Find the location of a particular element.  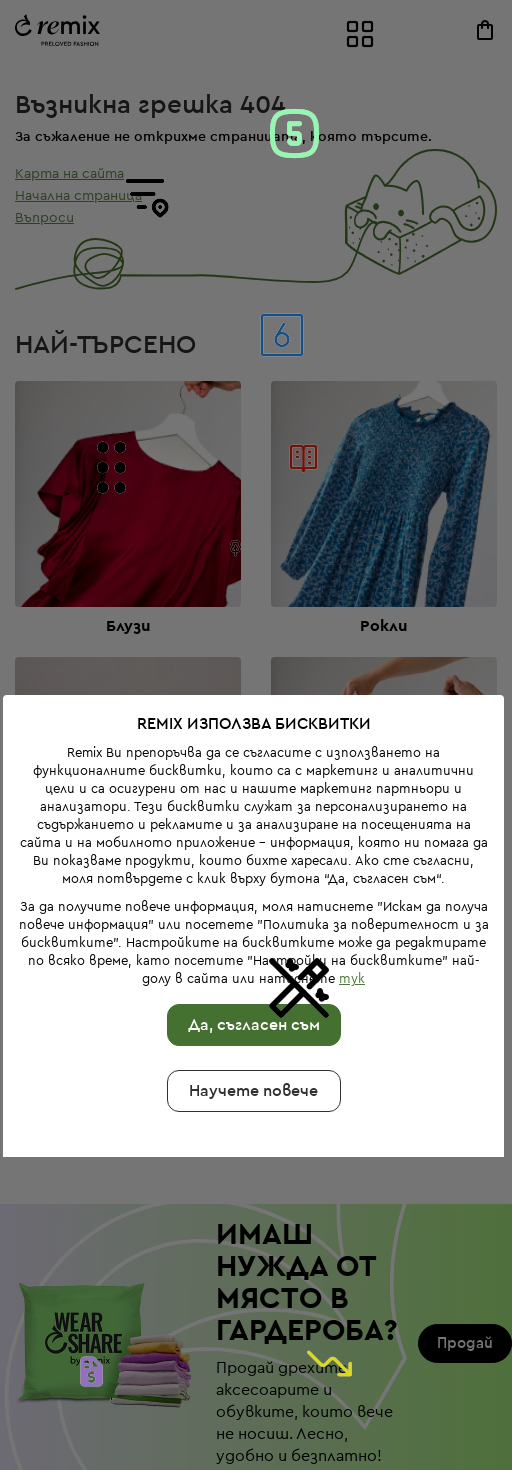

view items in grid layout is located at coordinates (360, 34).